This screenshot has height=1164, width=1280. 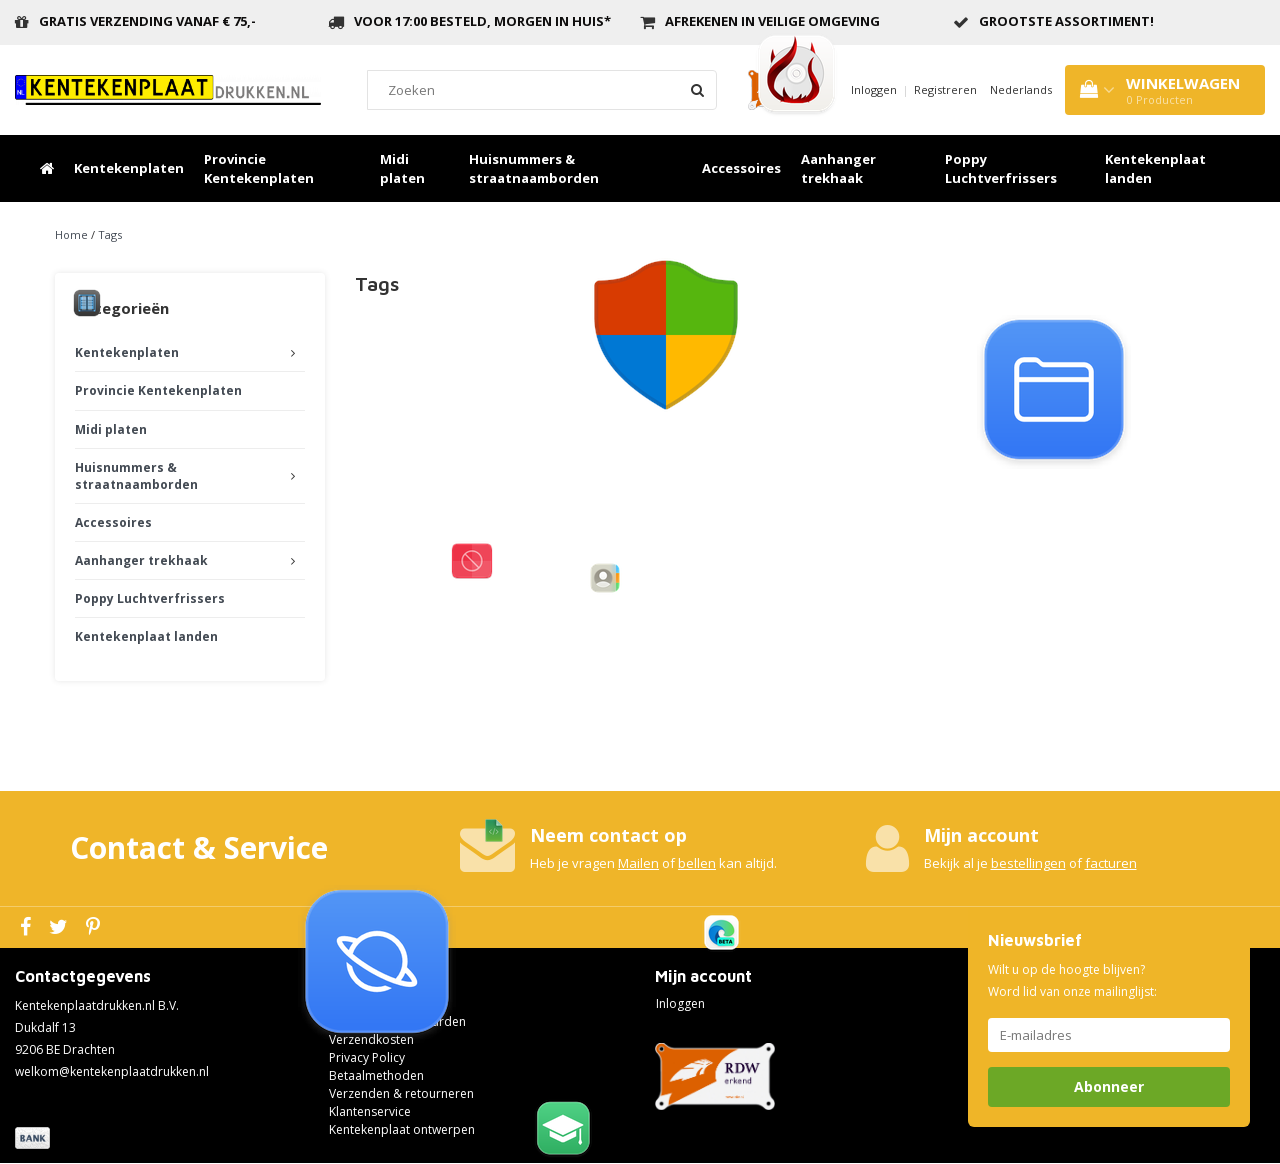 What do you see at coordinates (87, 303) in the screenshot?
I see `open virtualization container settings` at bounding box center [87, 303].